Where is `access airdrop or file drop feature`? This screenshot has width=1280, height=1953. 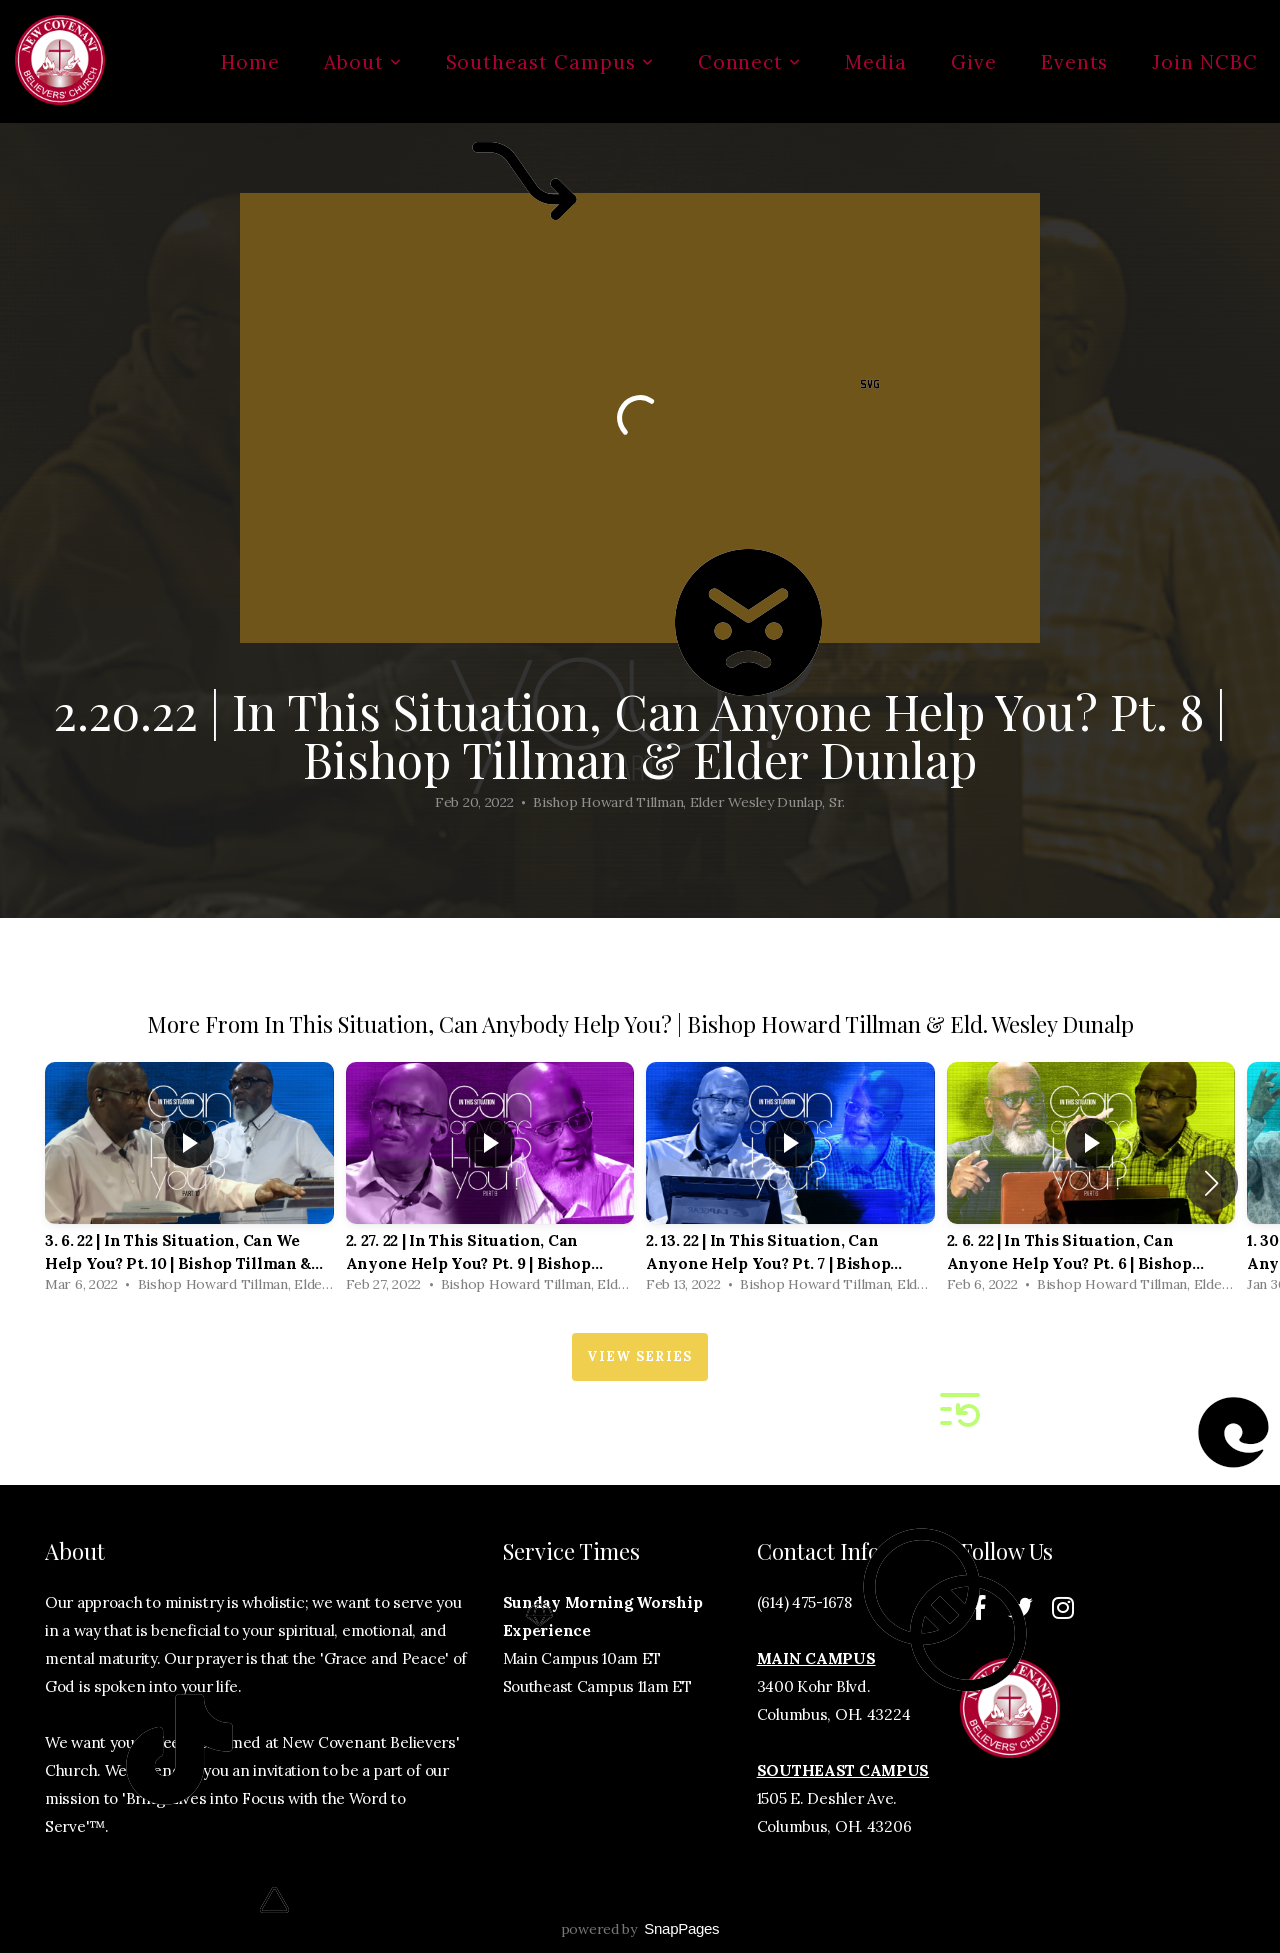
access airdrop or file drop feature is located at coordinates (539, 1617).